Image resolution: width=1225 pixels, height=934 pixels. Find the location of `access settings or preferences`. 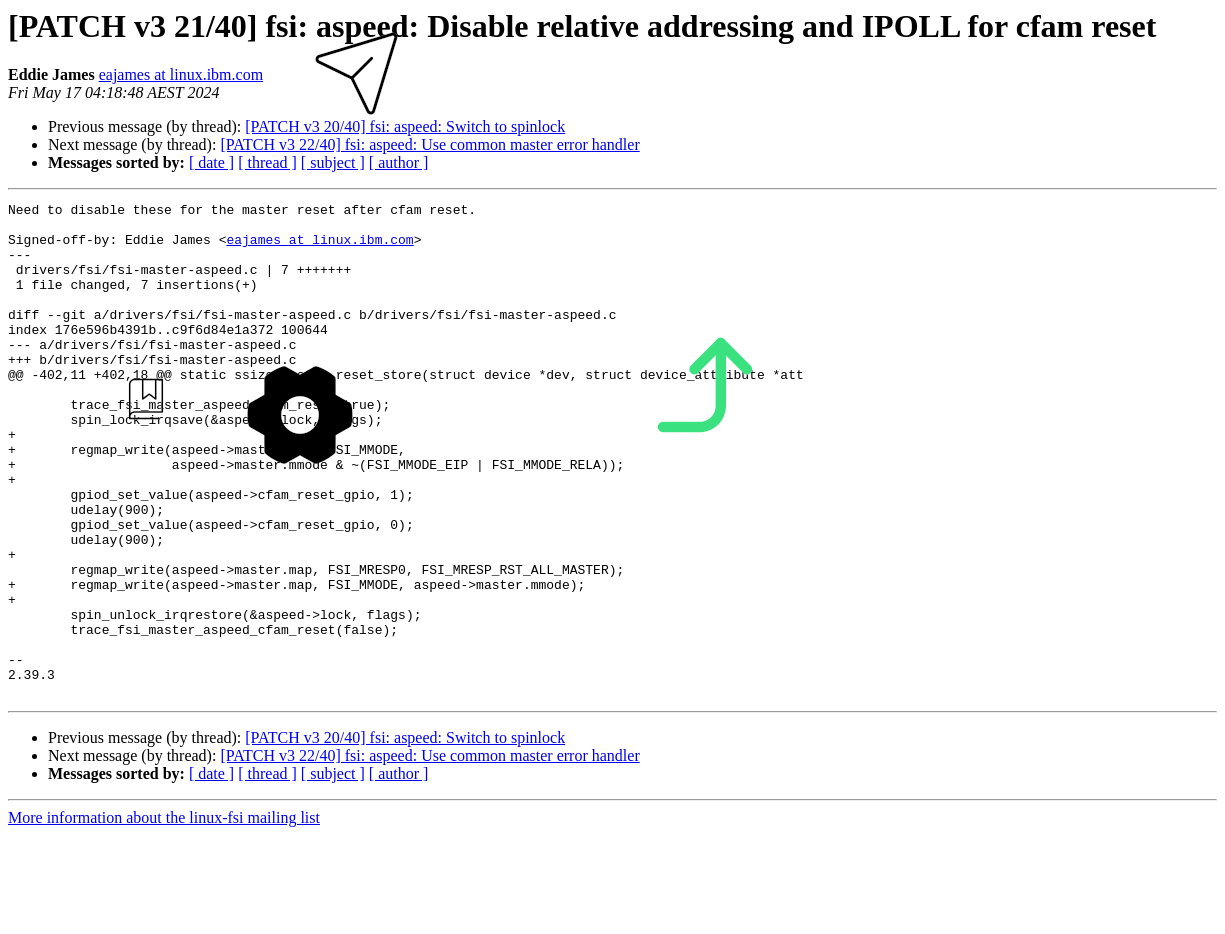

access settings or preferences is located at coordinates (300, 415).